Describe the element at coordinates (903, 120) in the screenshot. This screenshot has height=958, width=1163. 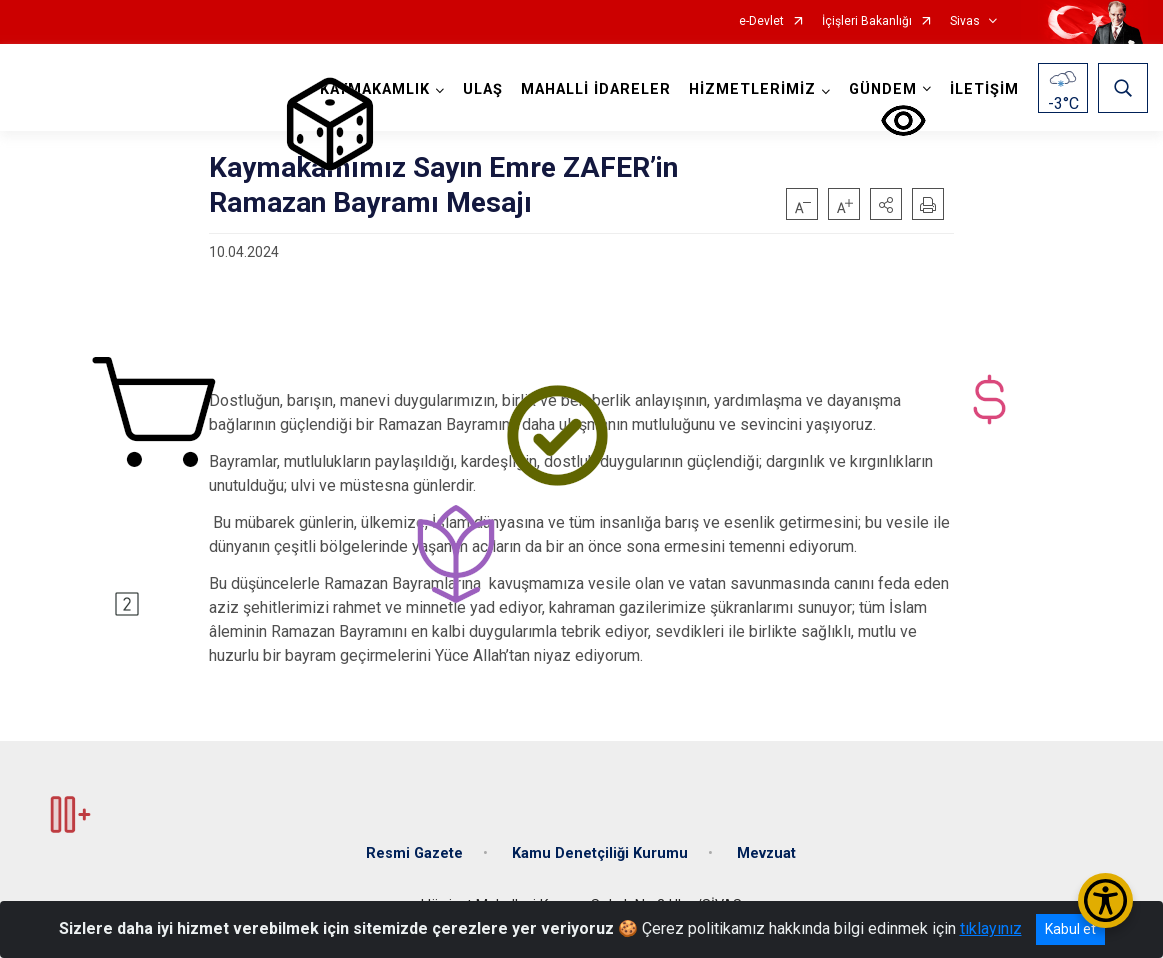
I see `toggle password visibility` at that location.